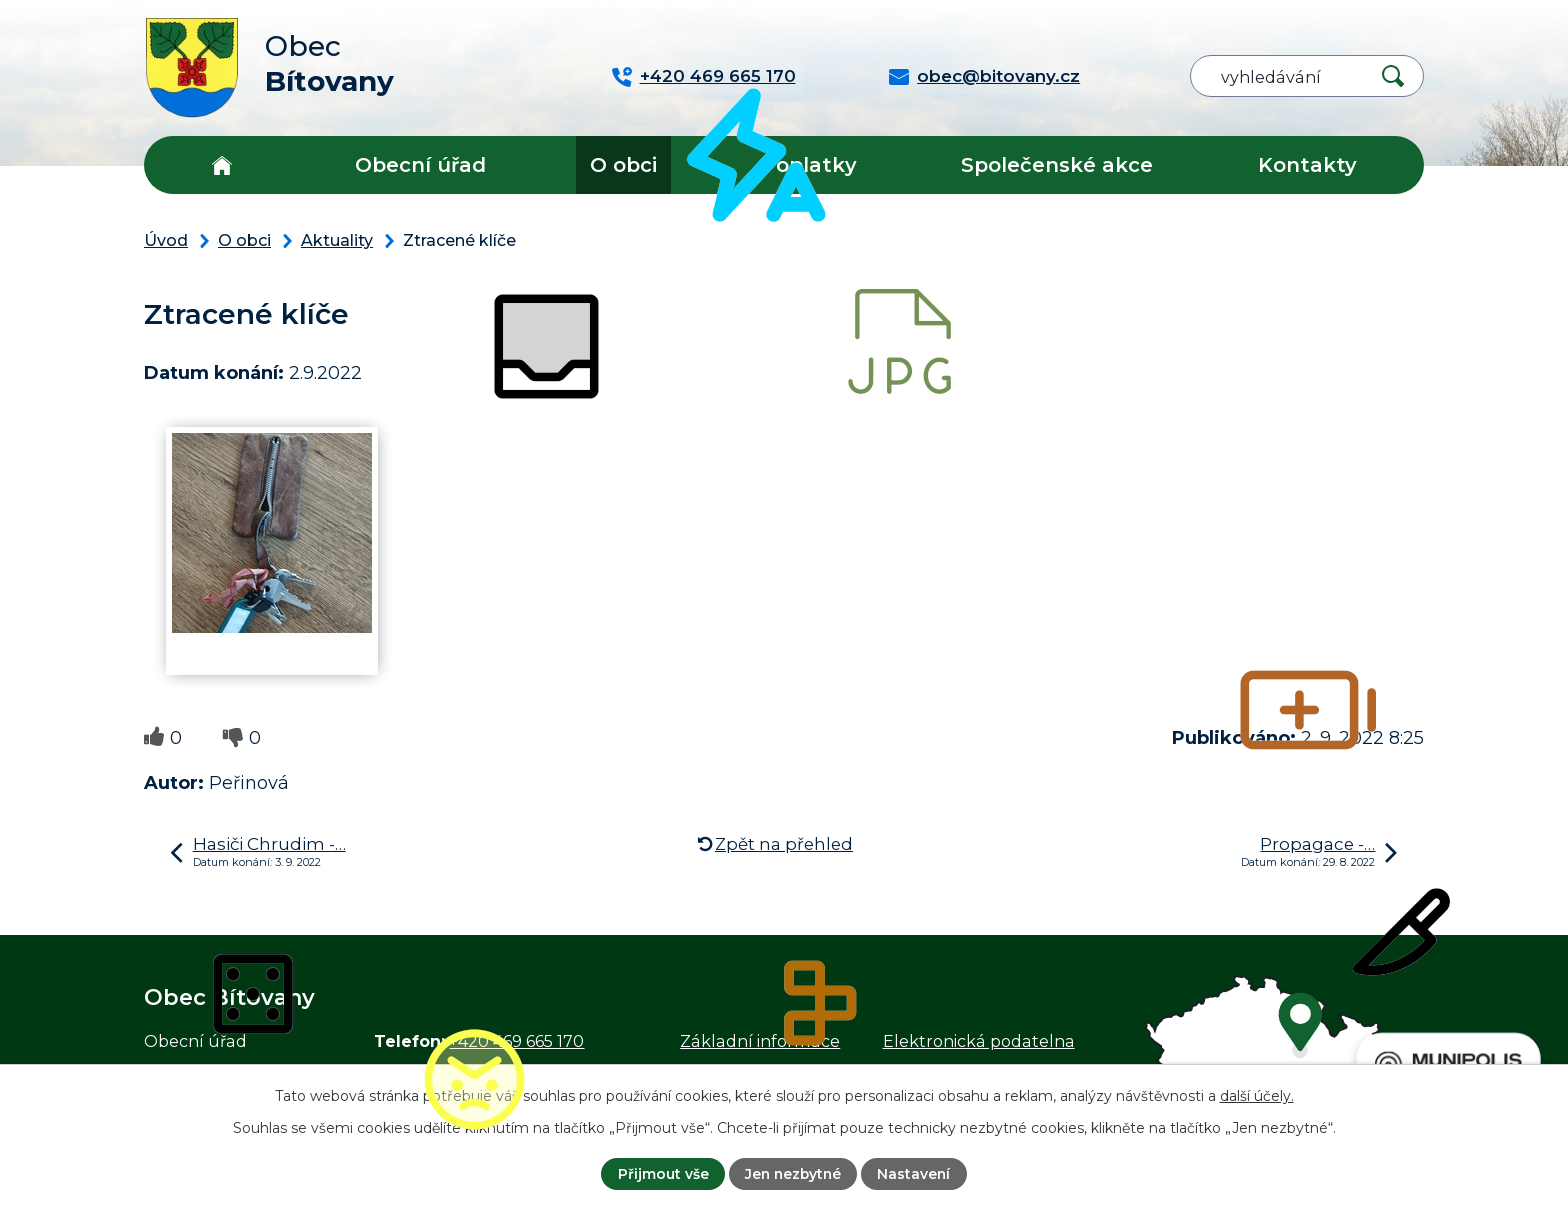 The height and width of the screenshot is (1209, 1568). What do you see at coordinates (253, 994) in the screenshot?
I see `access casino or gambling games` at bounding box center [253, 994].